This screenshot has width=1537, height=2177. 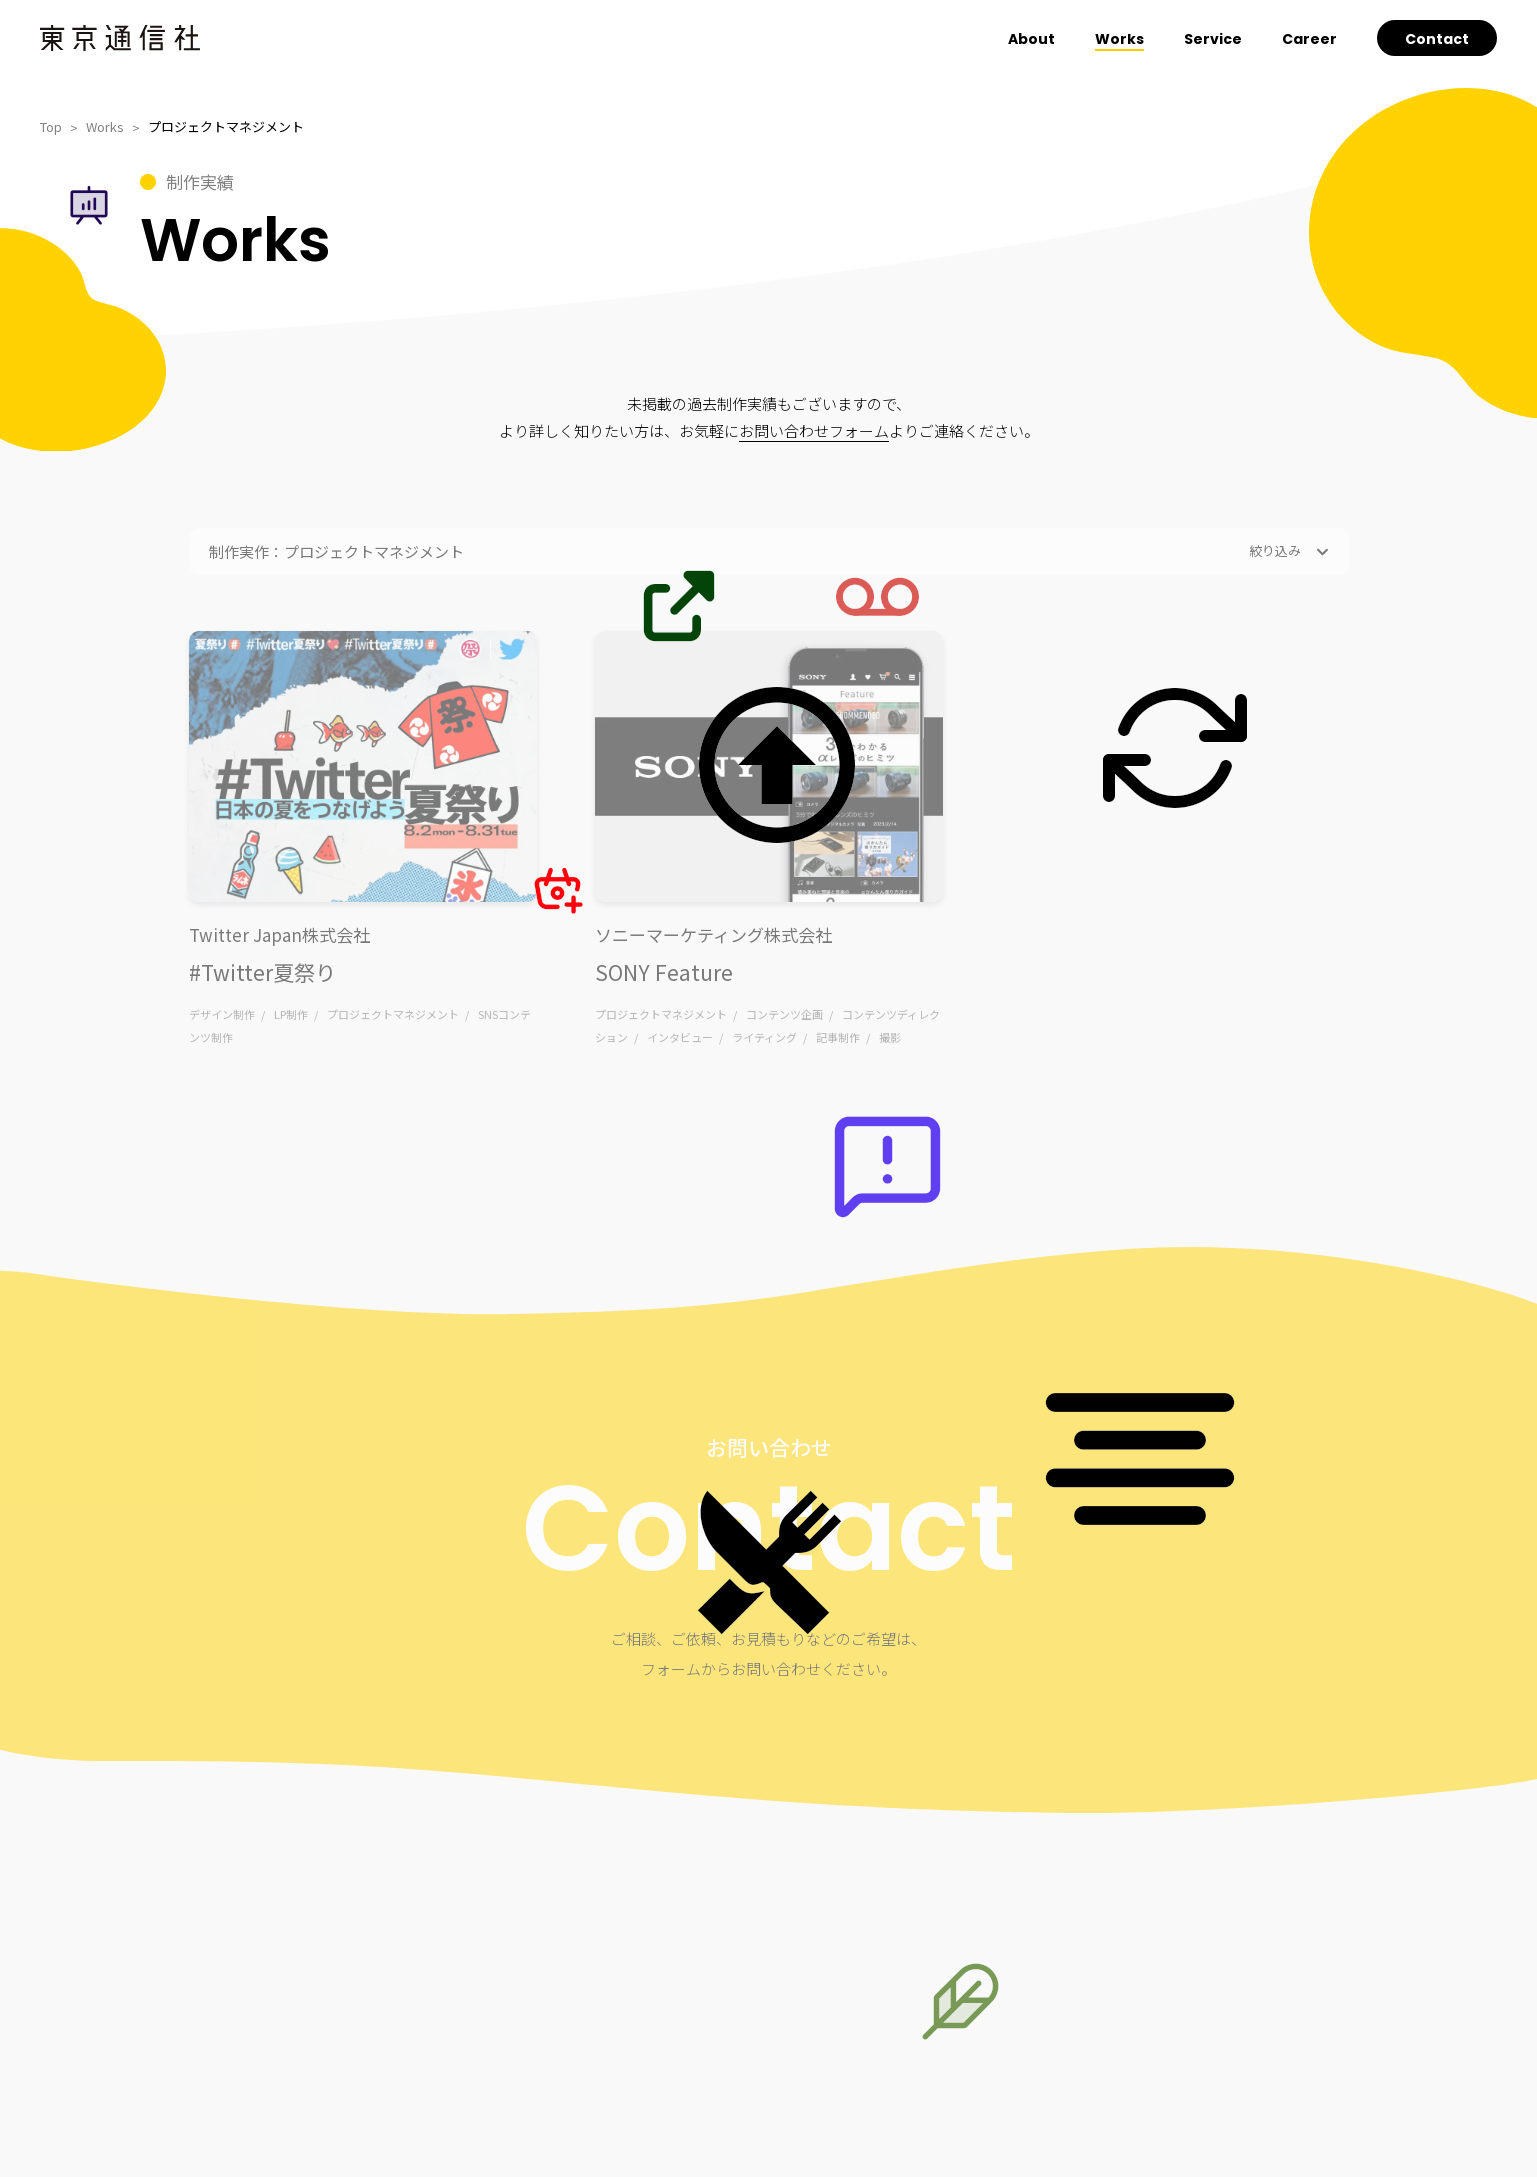 I want to click on compose a new message or note, so click(x=959, y=2003).